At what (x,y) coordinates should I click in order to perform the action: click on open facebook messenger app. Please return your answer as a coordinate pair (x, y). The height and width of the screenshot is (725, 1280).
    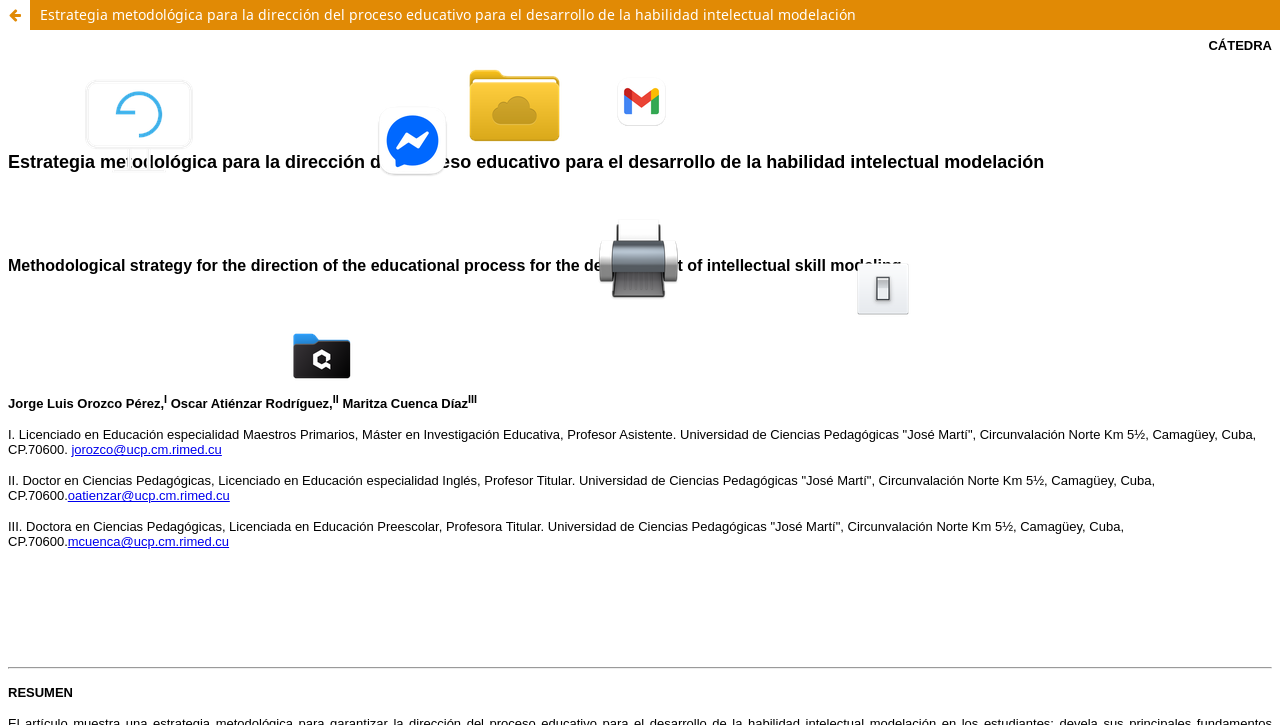
    Looking at the image, I should click on (412, 140).